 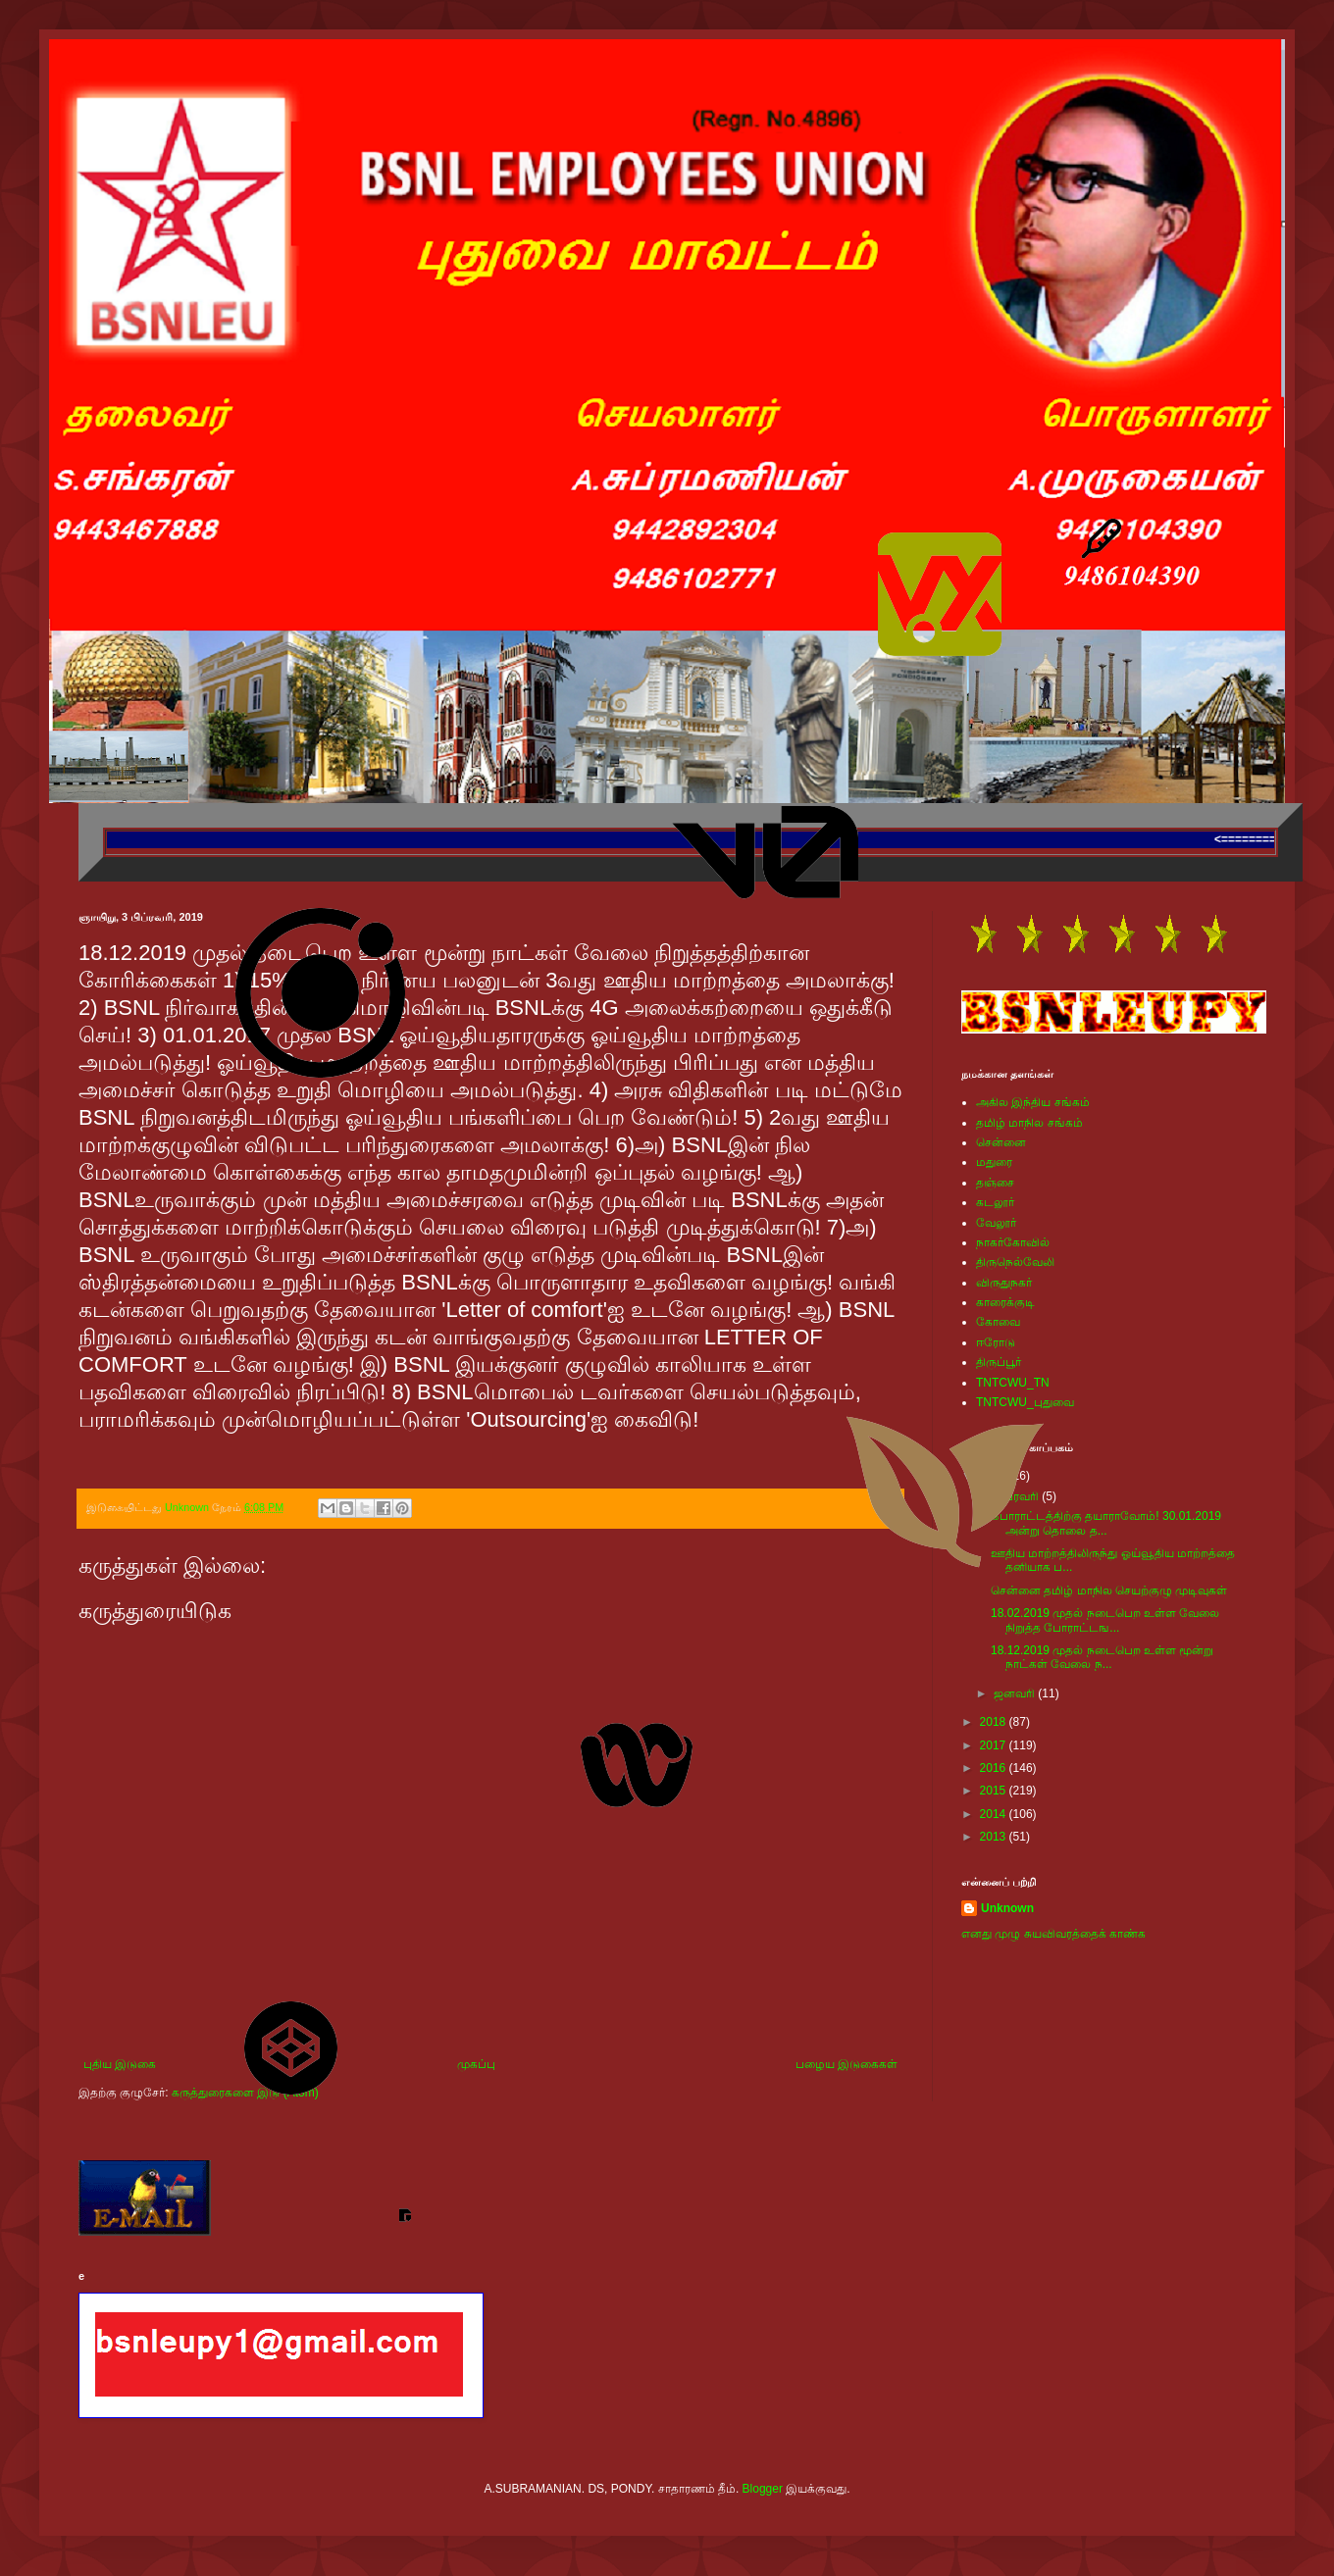 What do you see at coordinates (637, 1765) in the screenshot?
I see `open Webex video conferencing app` at bounding box center [637, 1765].